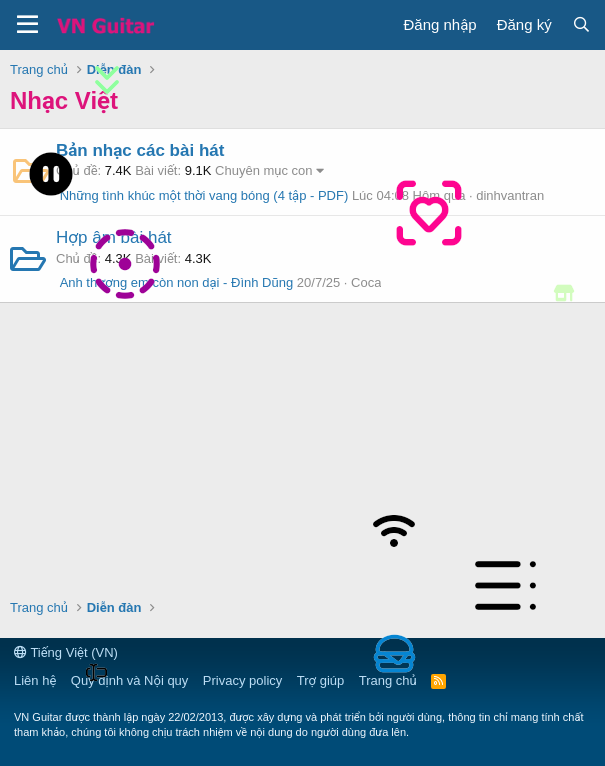  What do you see at coordinates (51, 174) in the screenshot?
I see `pause media playback` at bounding box center [51, 174].